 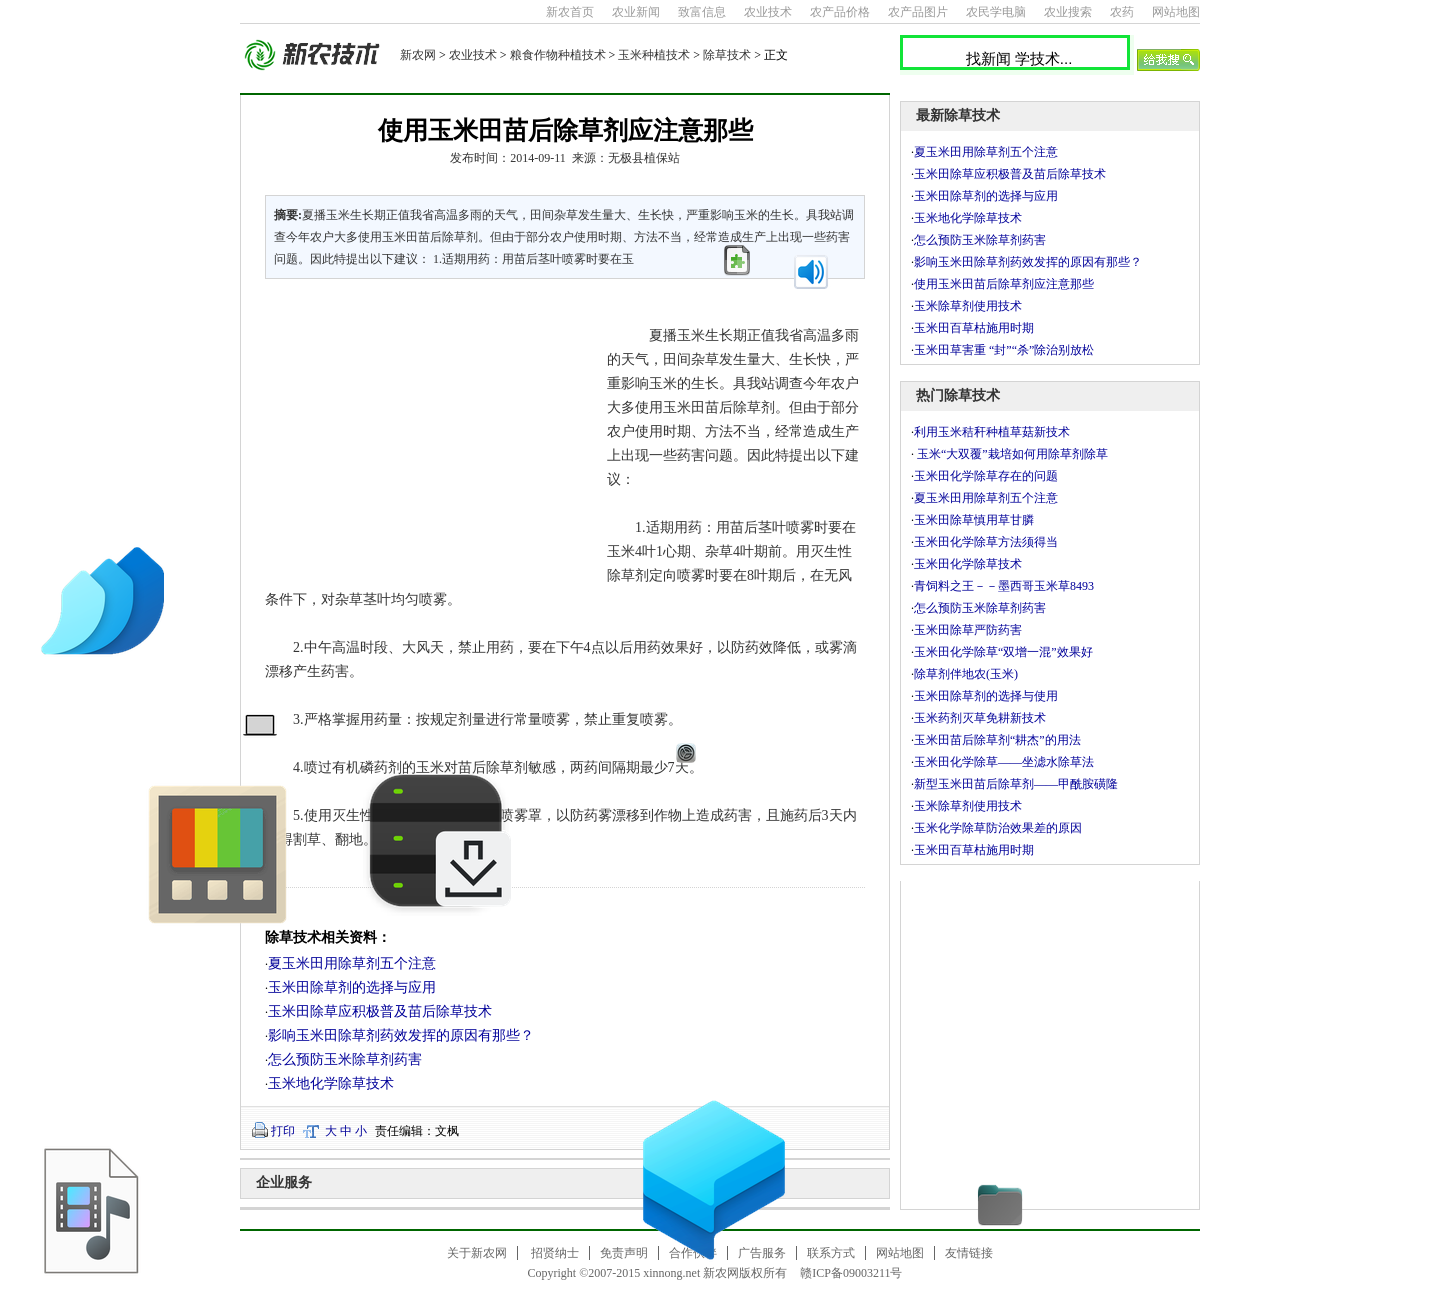 What do you see at coordinates (437, 843) in the screenshot?
I see `configure network server installation settings` at bounding box center [437, 843].